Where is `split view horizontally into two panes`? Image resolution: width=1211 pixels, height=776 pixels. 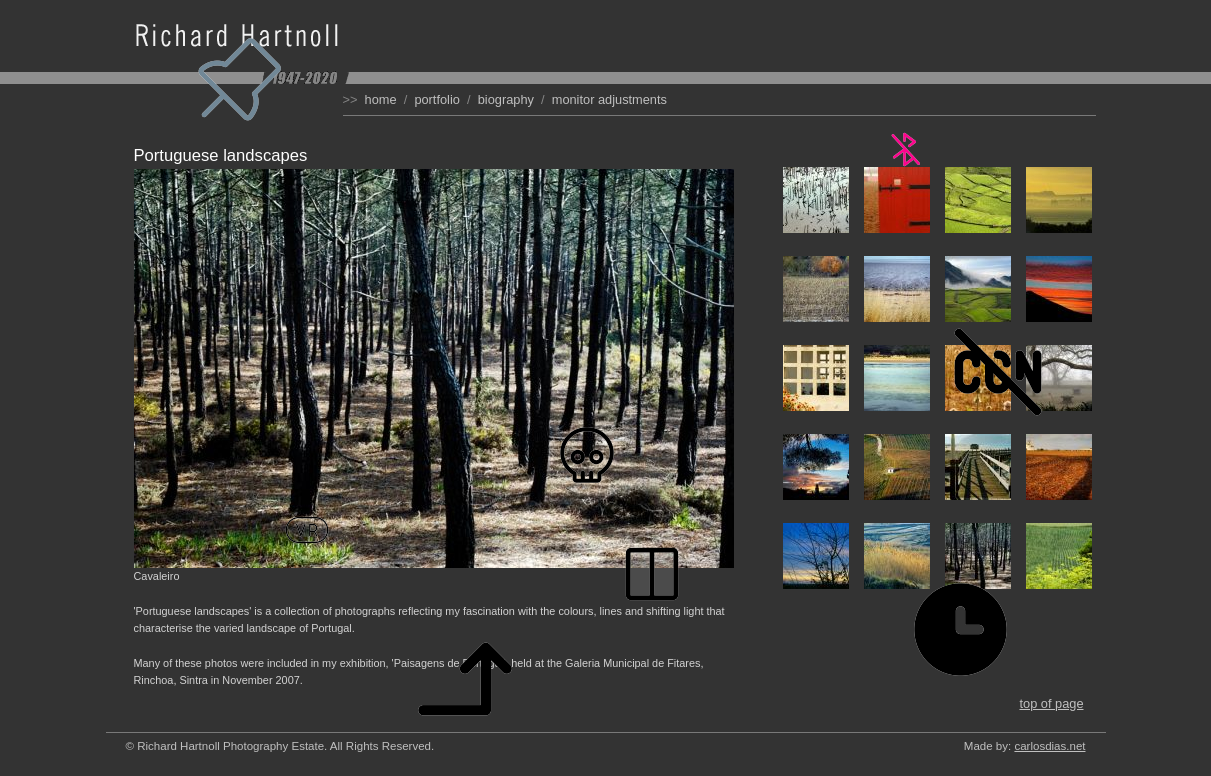
split view horizontally into two panes is located at coordinates (652, 574).